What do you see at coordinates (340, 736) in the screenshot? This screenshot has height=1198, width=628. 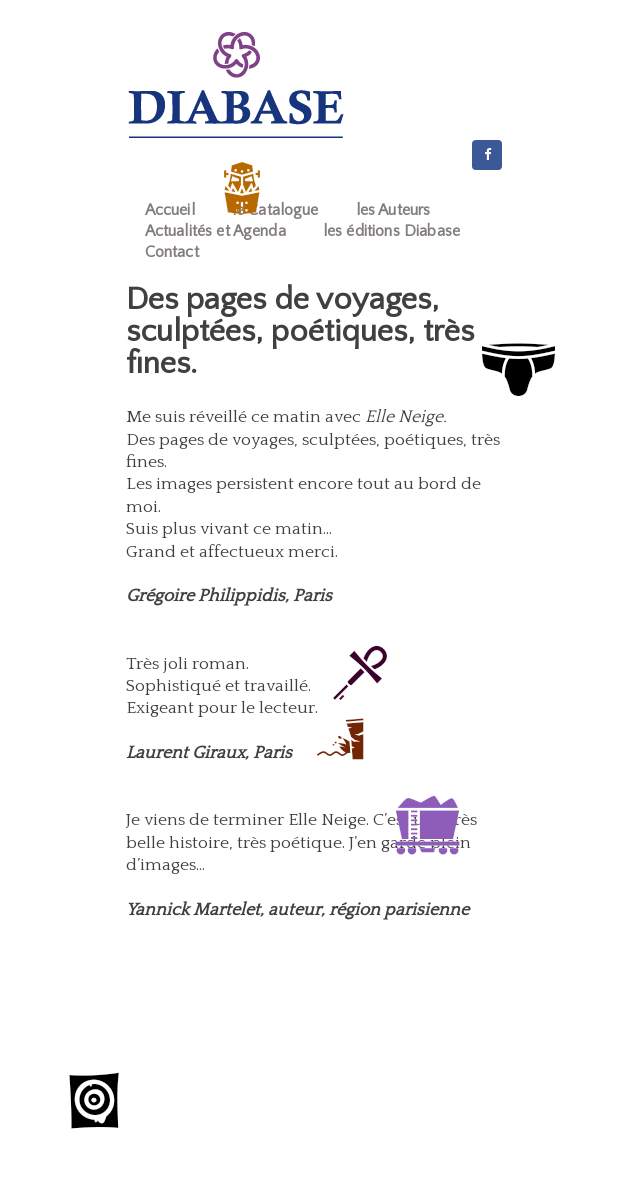 I see `indicates coastal or cliff terrain in a game map` at bounding box center [340, 736].